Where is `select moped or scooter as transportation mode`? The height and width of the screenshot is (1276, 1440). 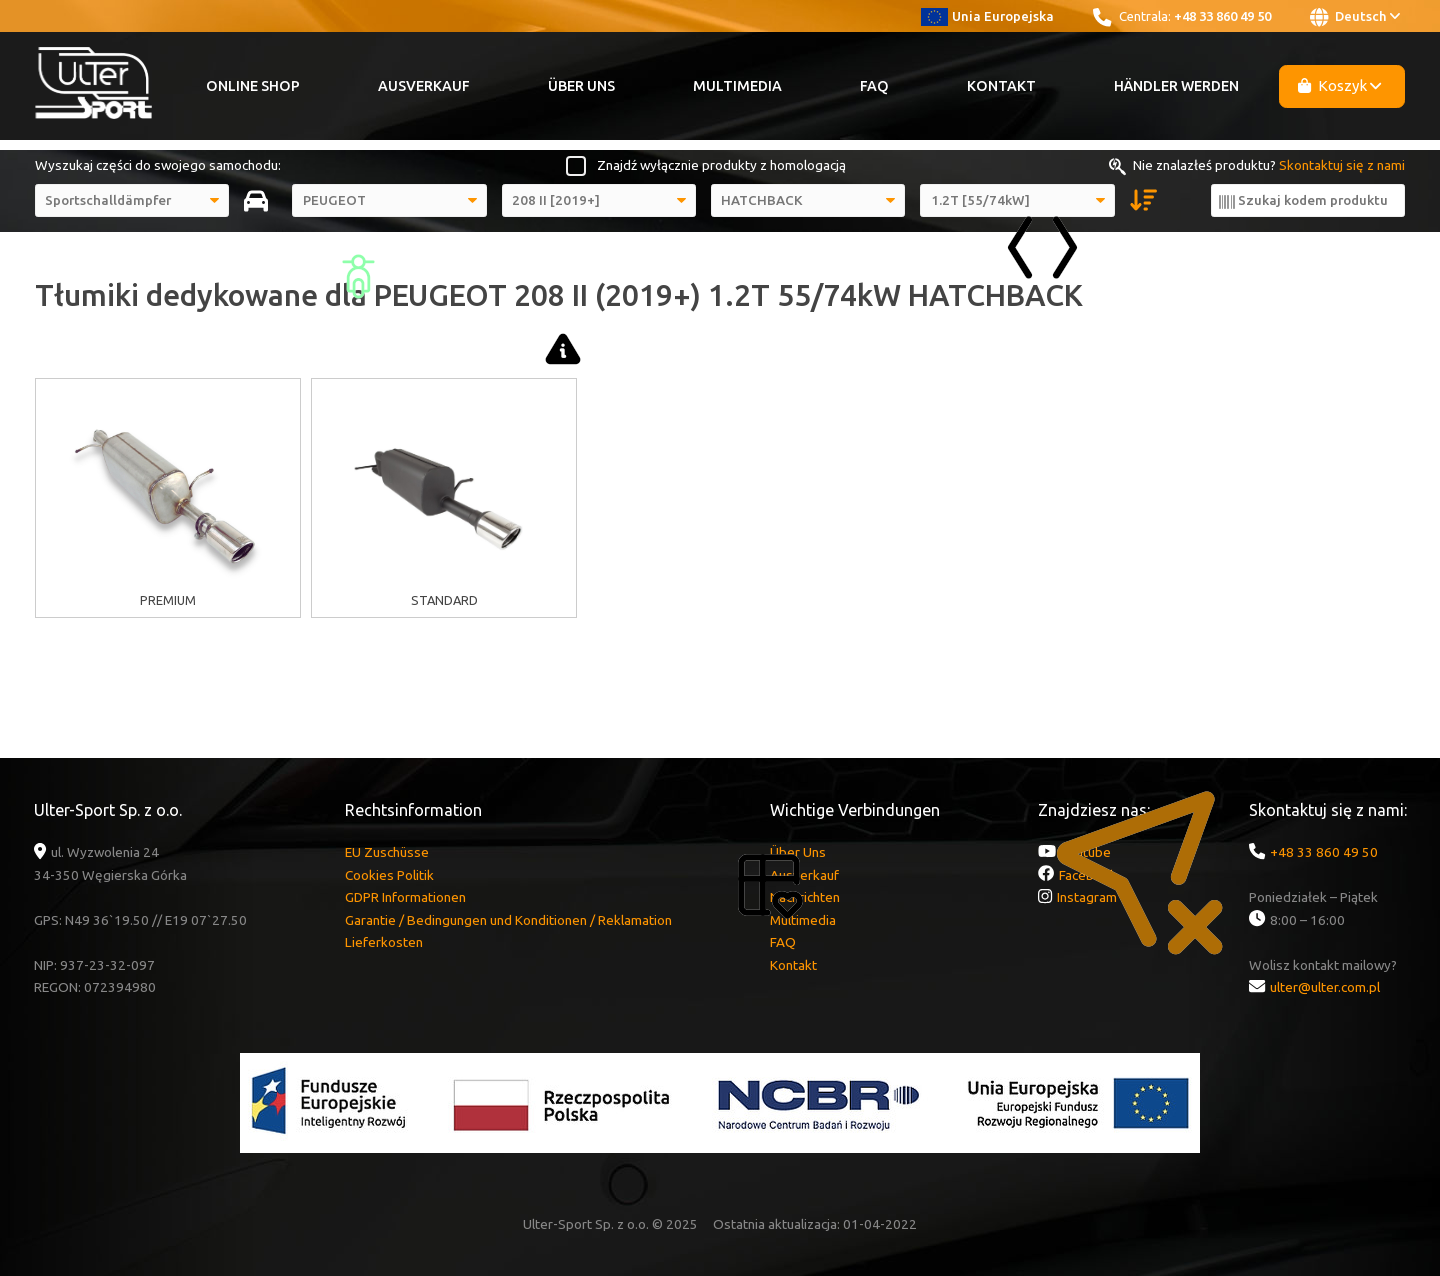 select moped or scooter as transportation mode is located at coordinates (358, 276).